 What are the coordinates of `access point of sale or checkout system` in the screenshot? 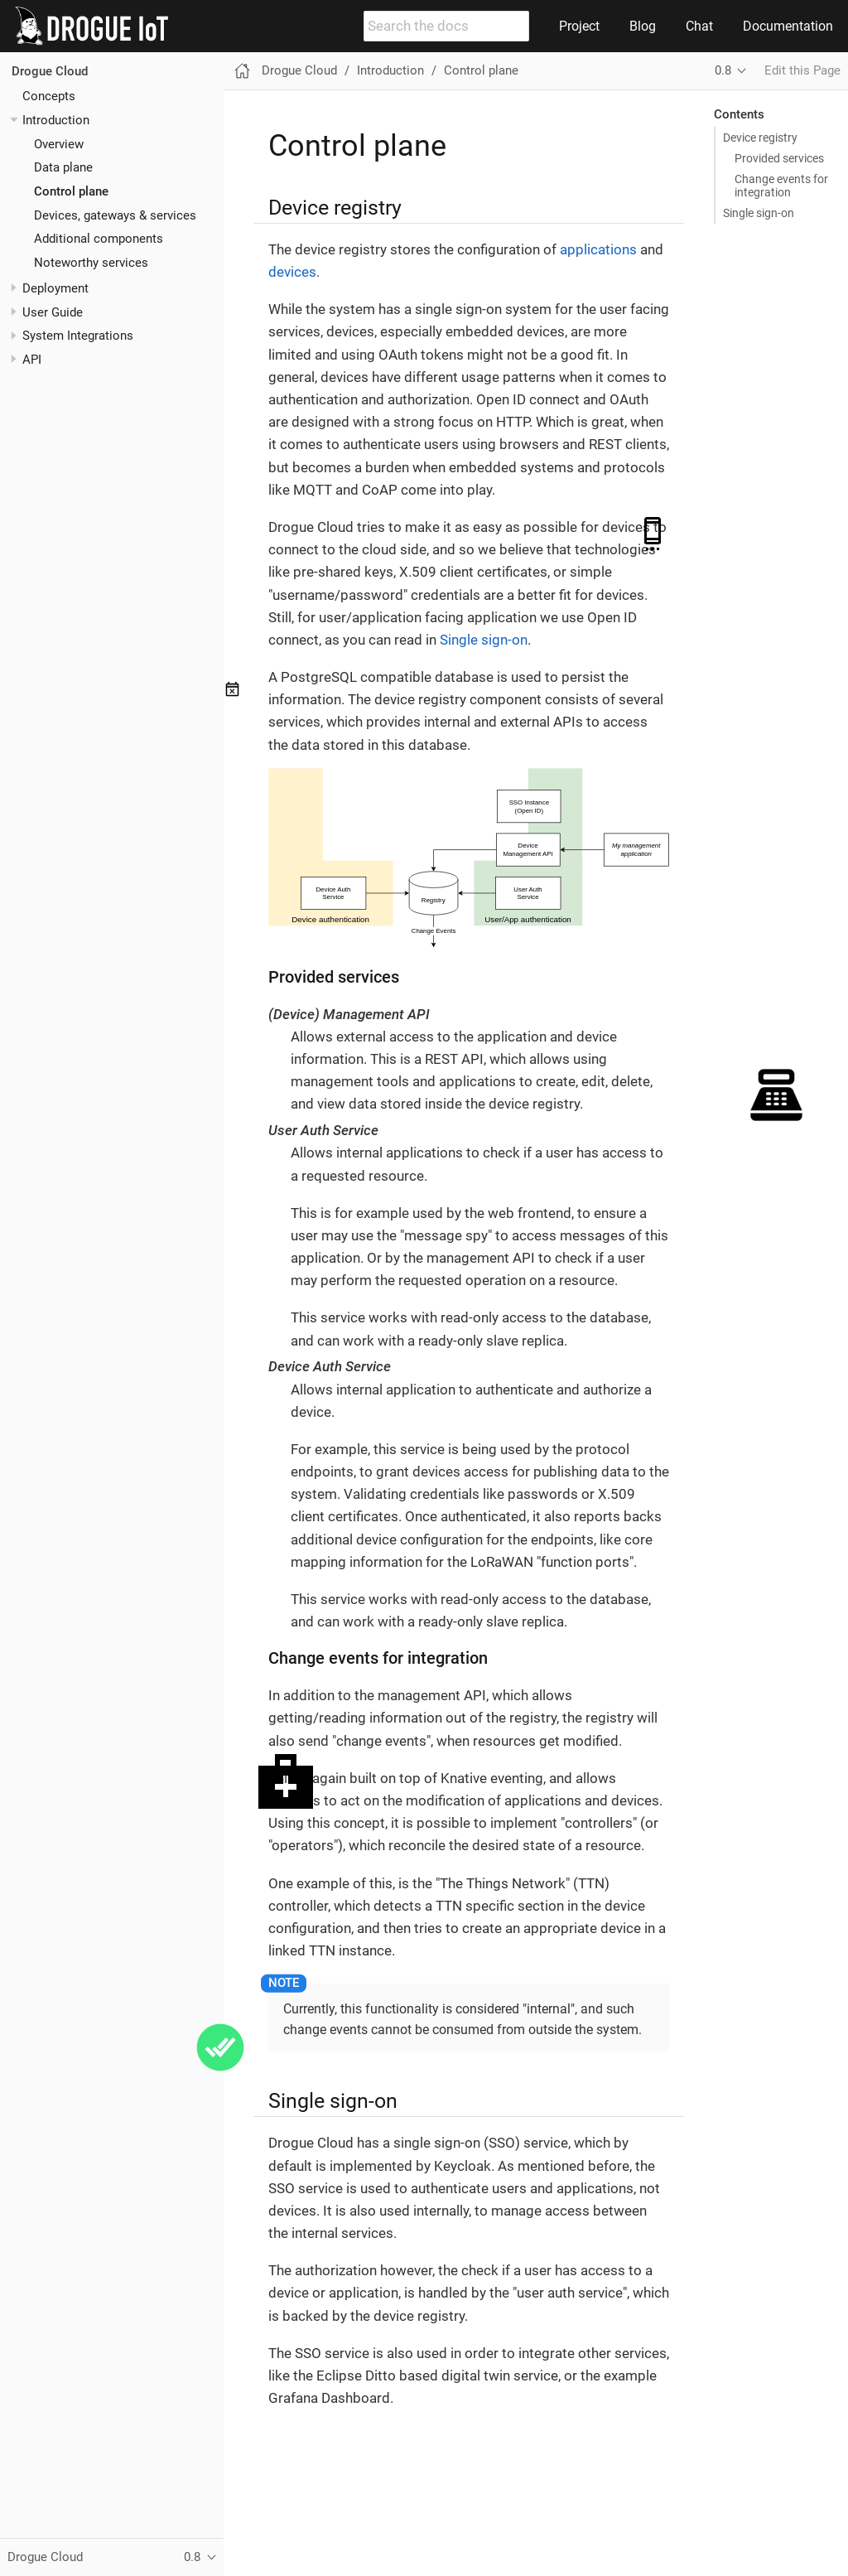 It's located at (776, 1095).